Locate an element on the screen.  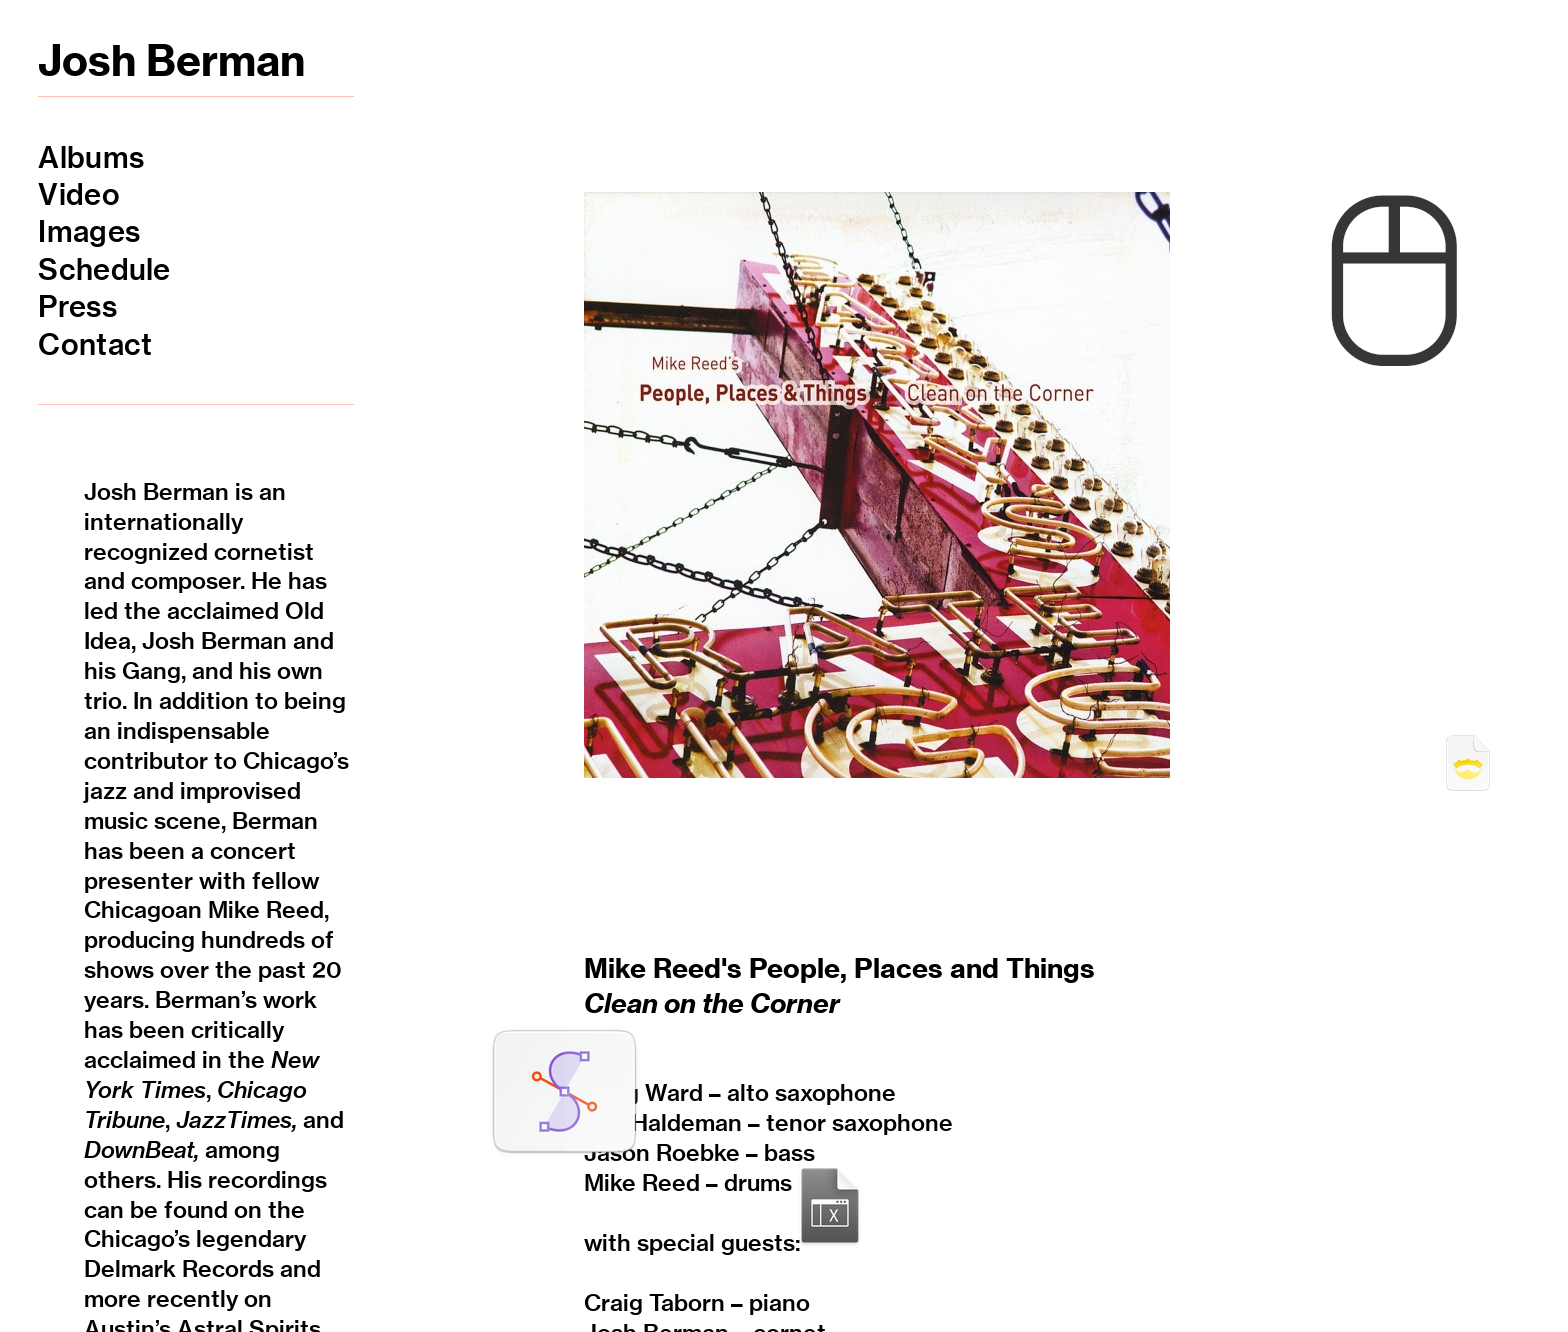
a nim programming language source file is located at coordinates (1468, 763).